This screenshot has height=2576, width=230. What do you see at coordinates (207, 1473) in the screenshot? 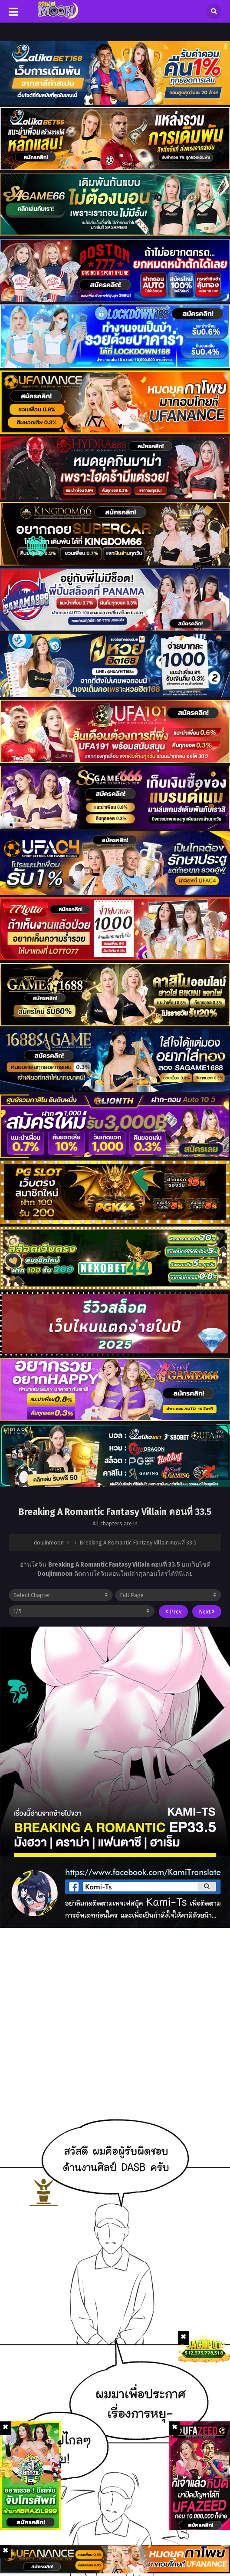
I see `activate sprint or run mode` at bounding box center [207, 1473].